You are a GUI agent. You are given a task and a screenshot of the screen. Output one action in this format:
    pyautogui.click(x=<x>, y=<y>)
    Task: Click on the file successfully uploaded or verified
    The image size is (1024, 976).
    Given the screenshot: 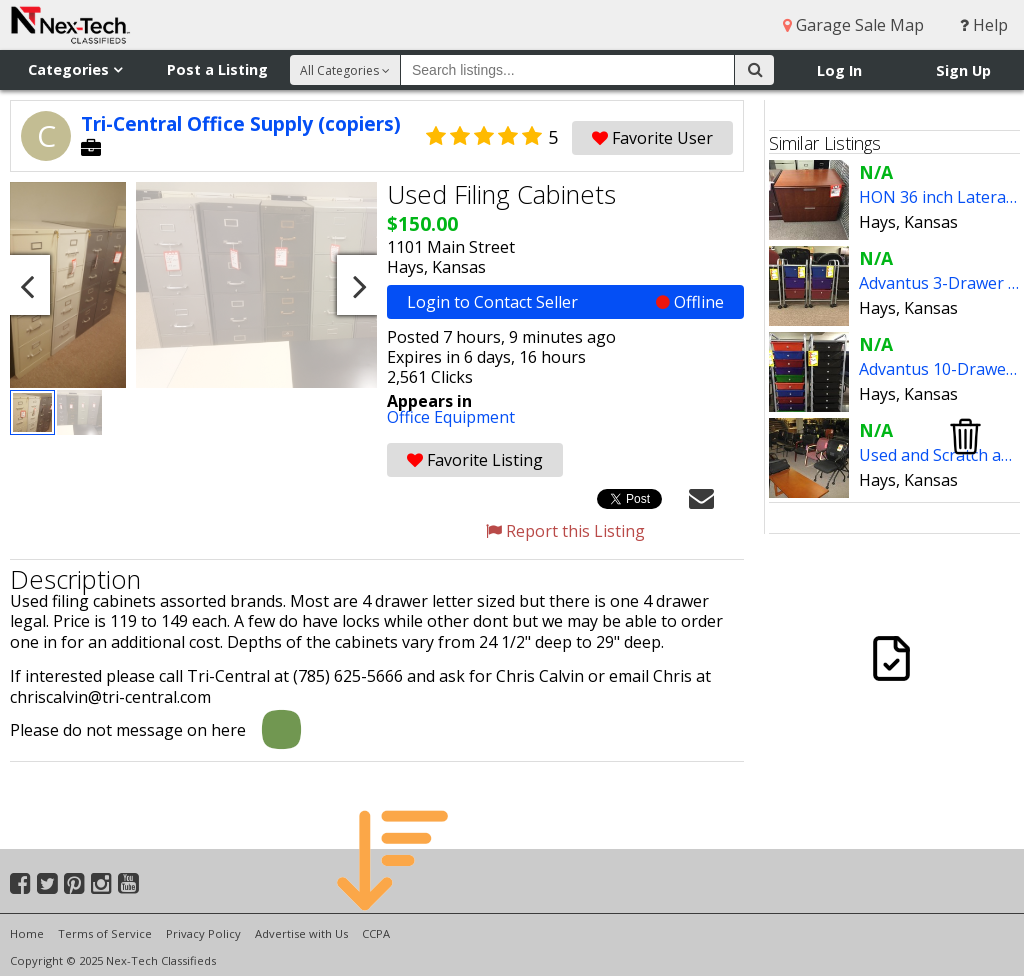 What is the action you would take?
    pyautogui.click(x=891, y=658)
    